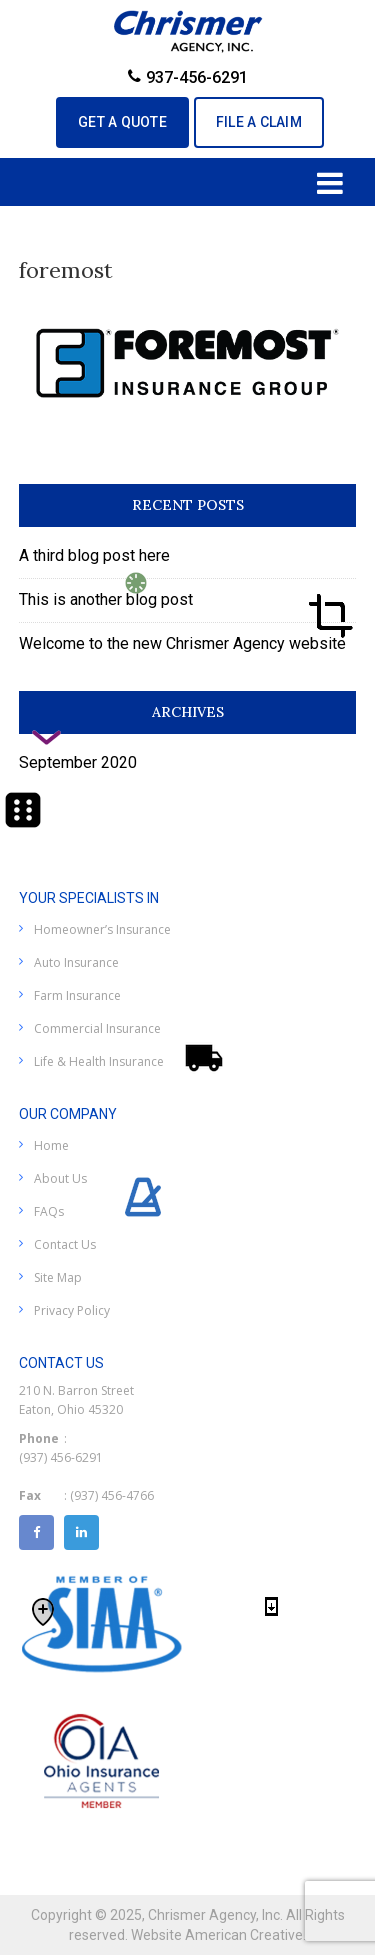 This screenshot has width=375, height=1955. What do you see at coordinates (23, 810) in the screenshot?
I see `roll the dice or generate a random result` at bounding box center [23, 810].